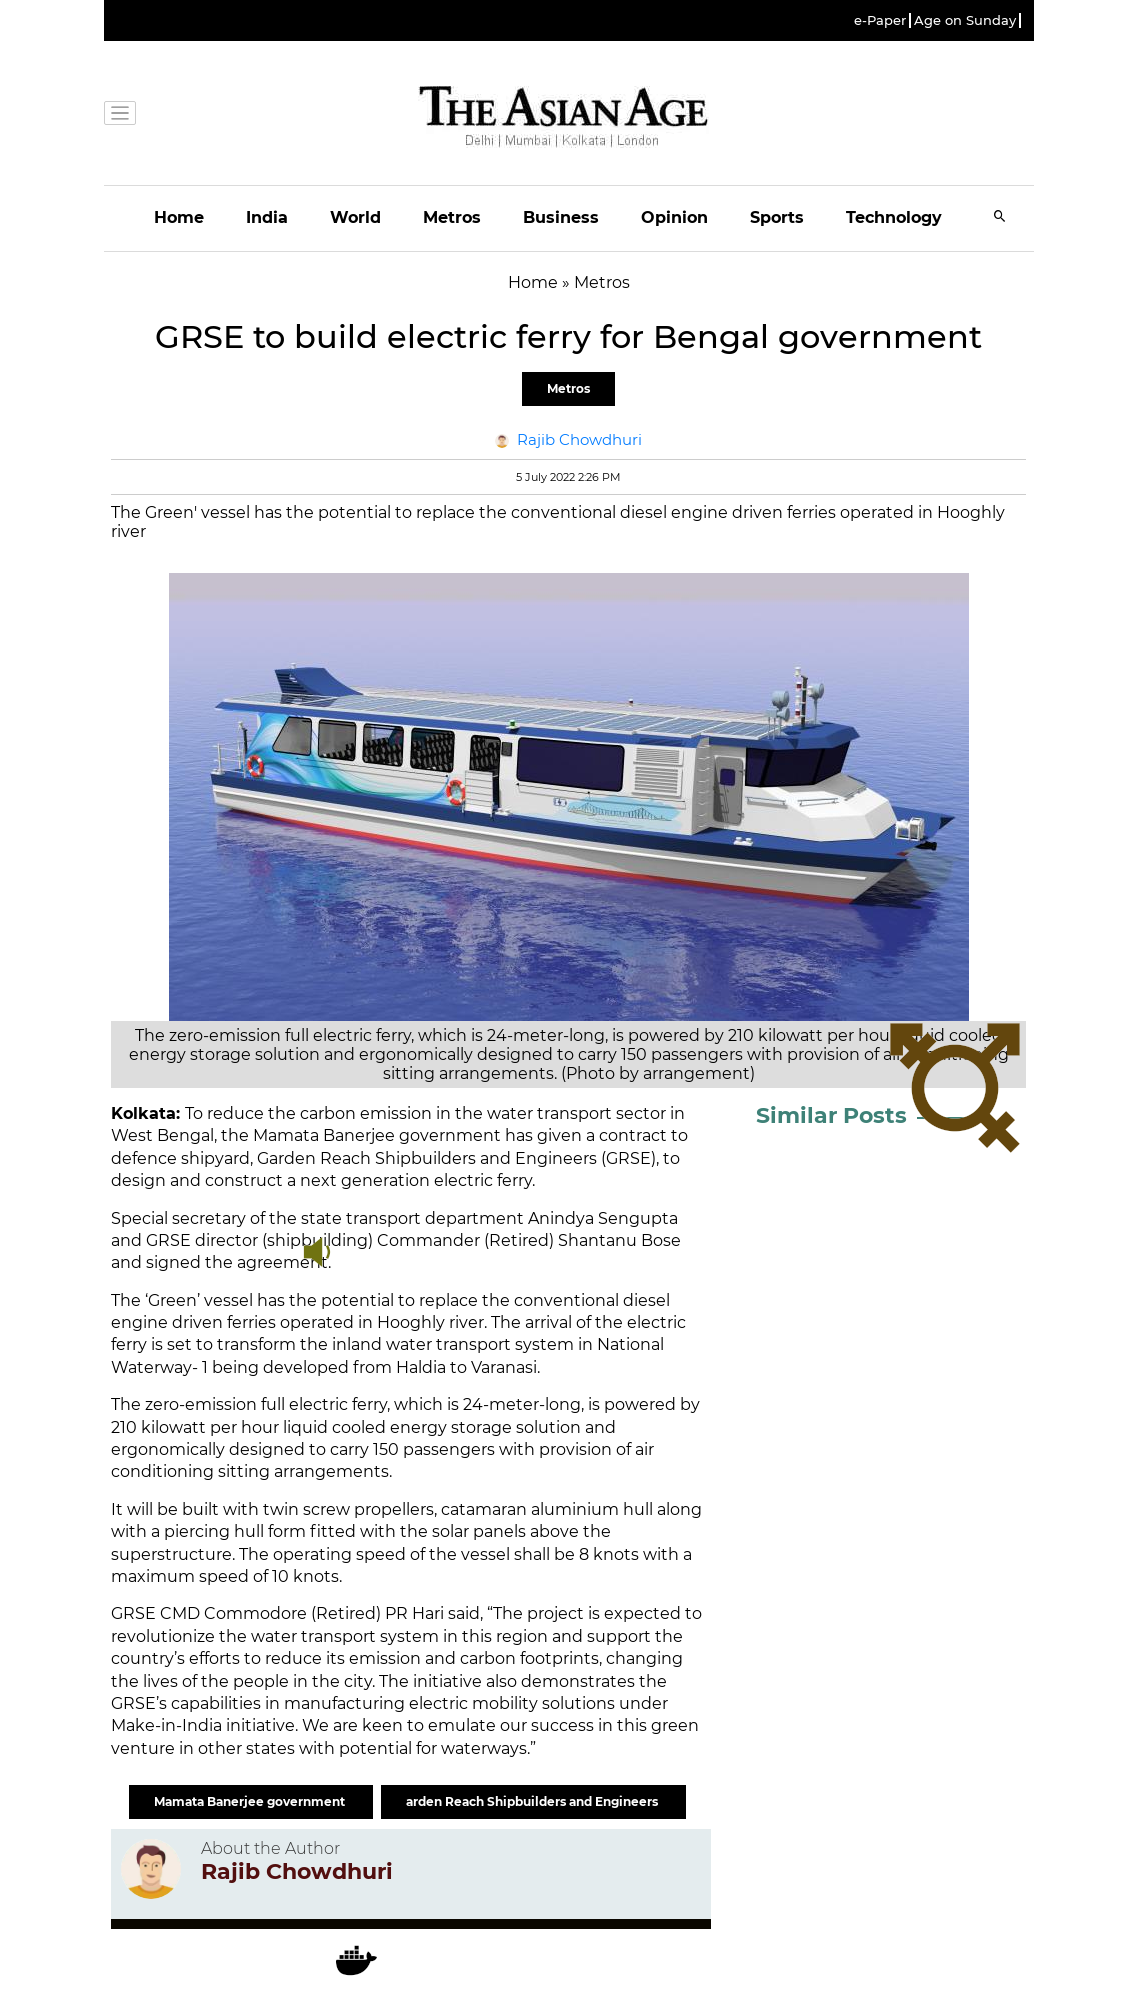 This screenshot has height=2005, width=1137. What do you see at coordinates (955, 1088) in the screenshot?
I see `select transgender as gender identity option` at bounding box center [955, 1088].